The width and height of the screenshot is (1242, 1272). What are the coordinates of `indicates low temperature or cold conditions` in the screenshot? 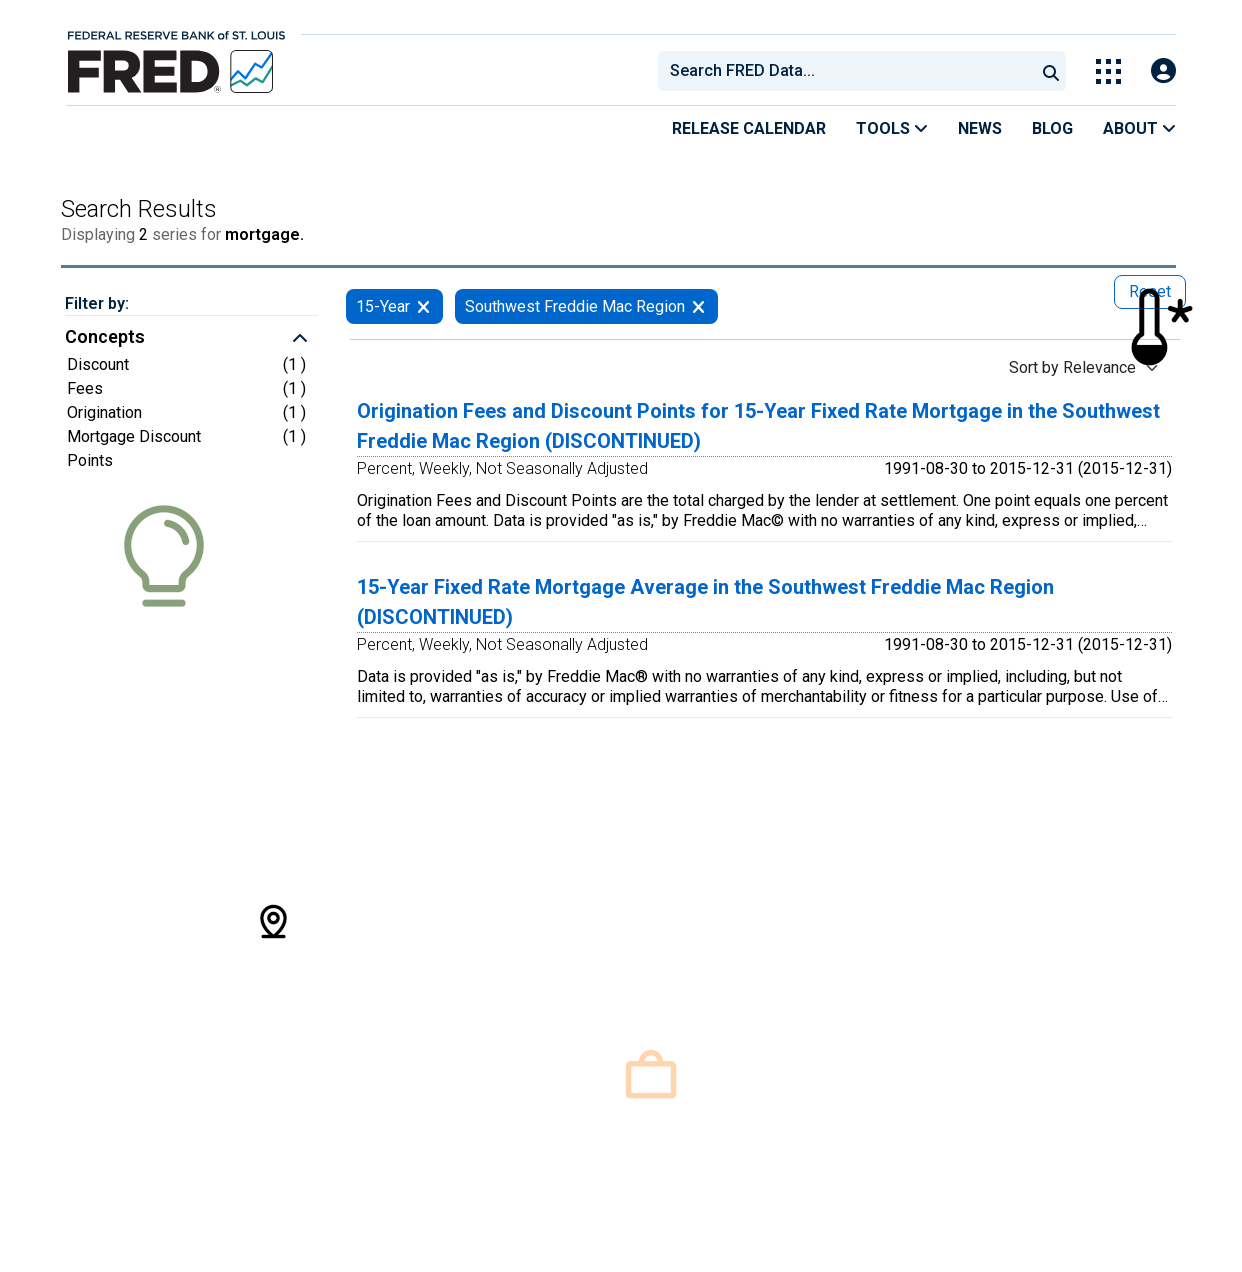 It's located at (1152, 327).